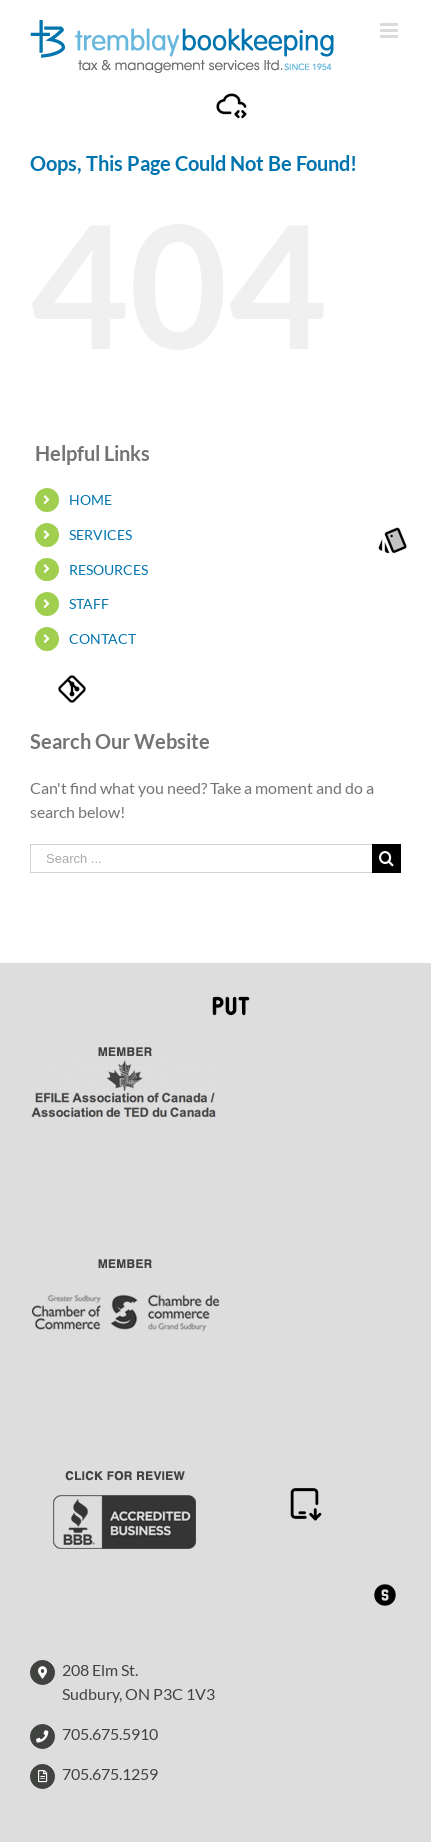 This screenshot has width=431, height=1842. What do you see at coordinates (231, 1006) in the screenshot?
I see `indicates an HTTP PUT request method` at bounding box center [231, 1006].